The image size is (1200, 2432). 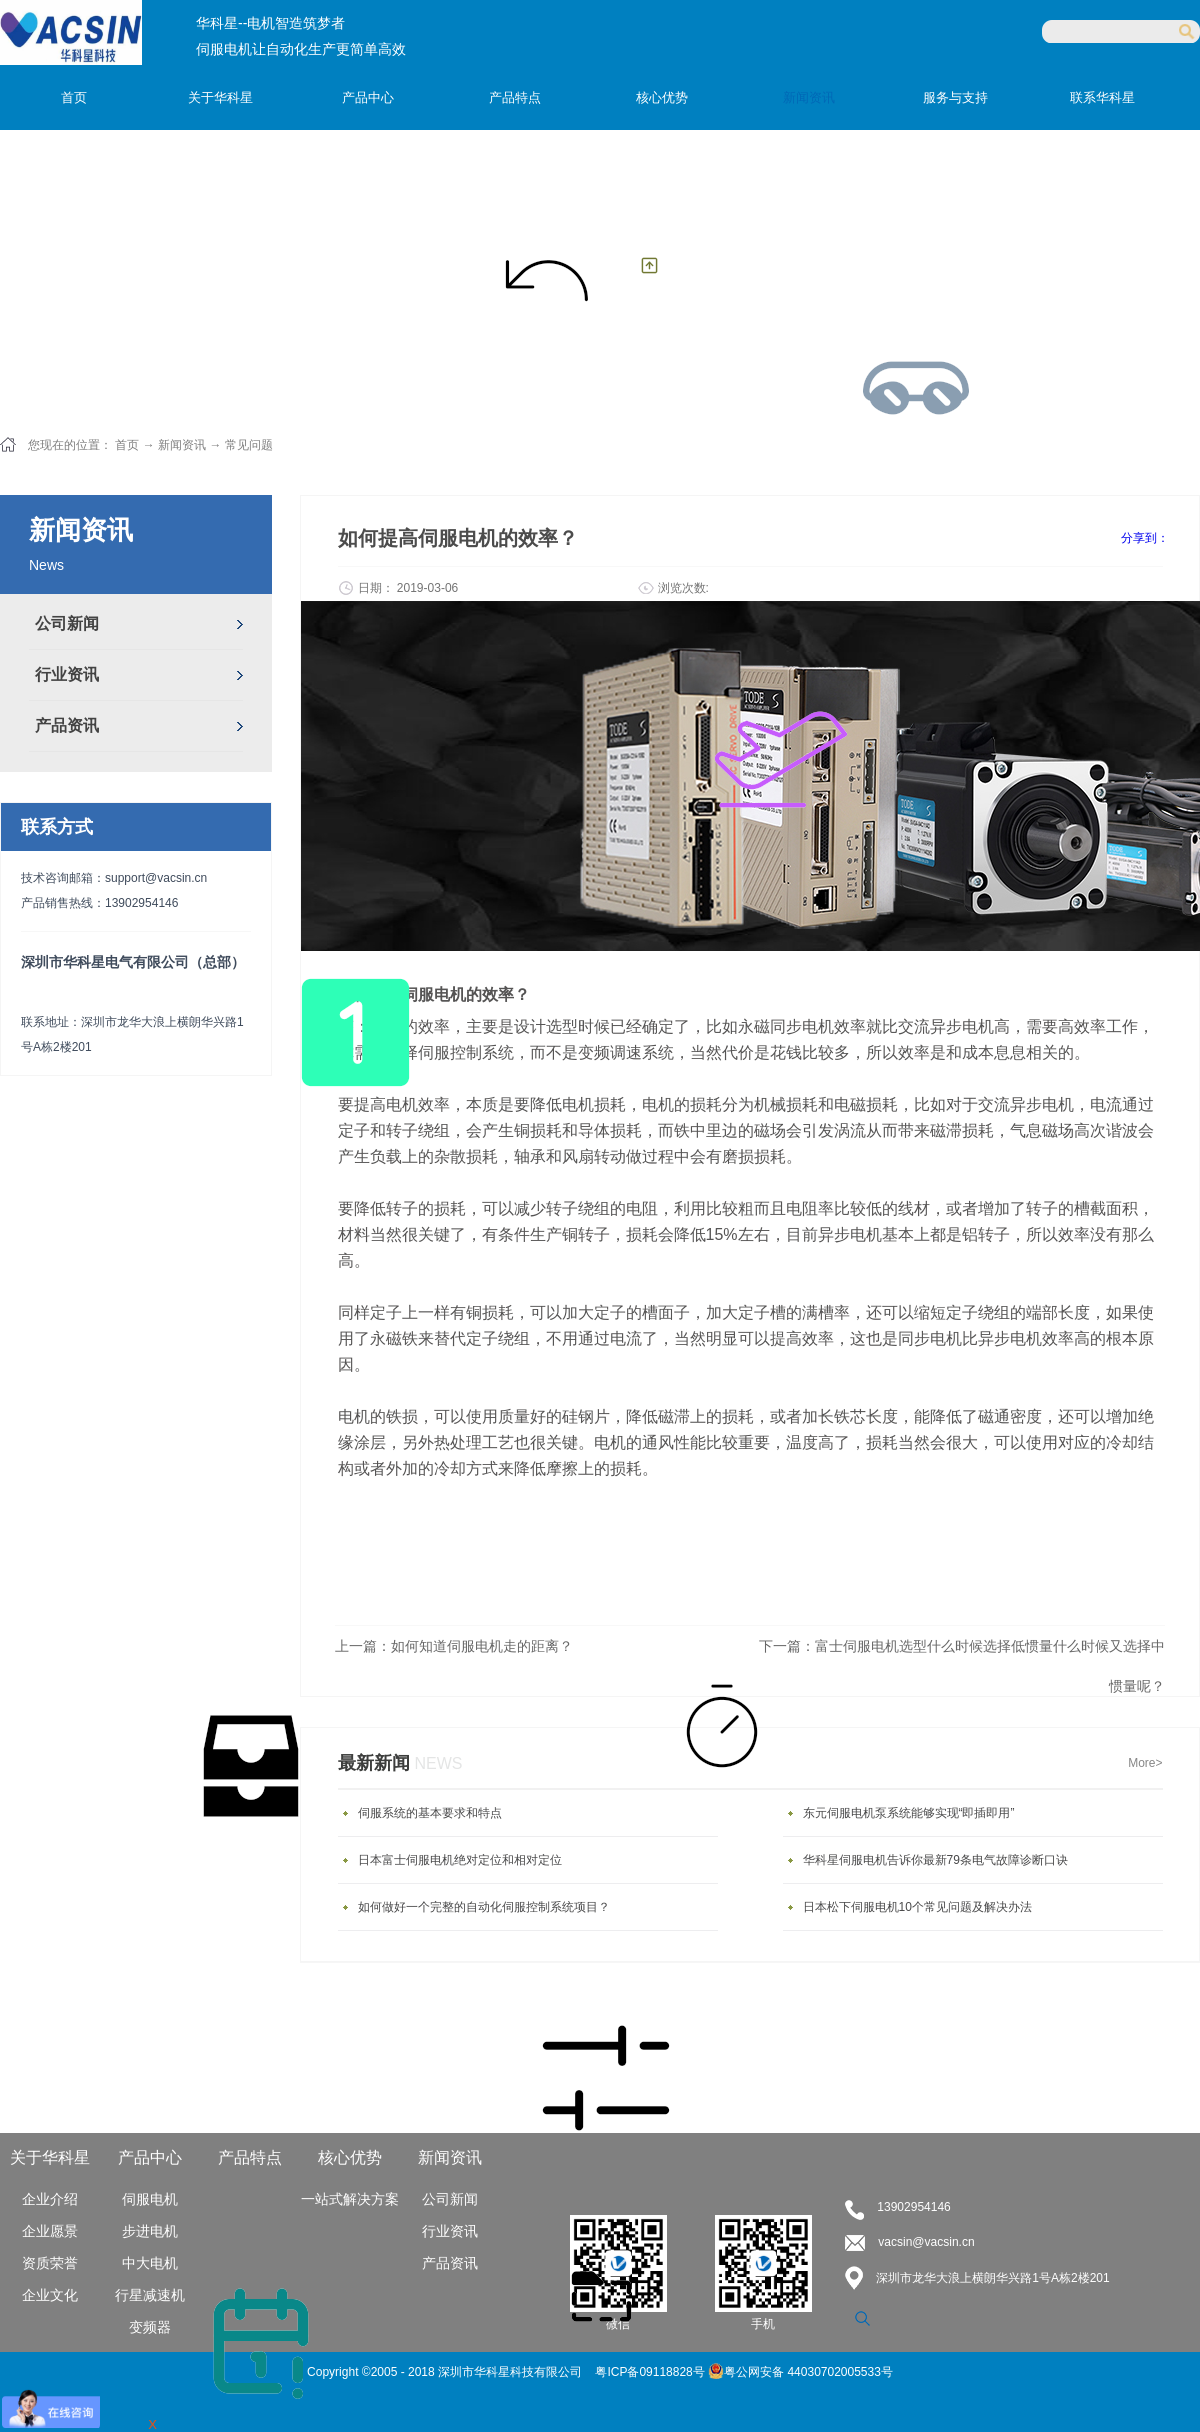 What do you see at coordinates (649, 265) in the screenshot?
I see `upload a file or document` at bounding box center [649, 265].